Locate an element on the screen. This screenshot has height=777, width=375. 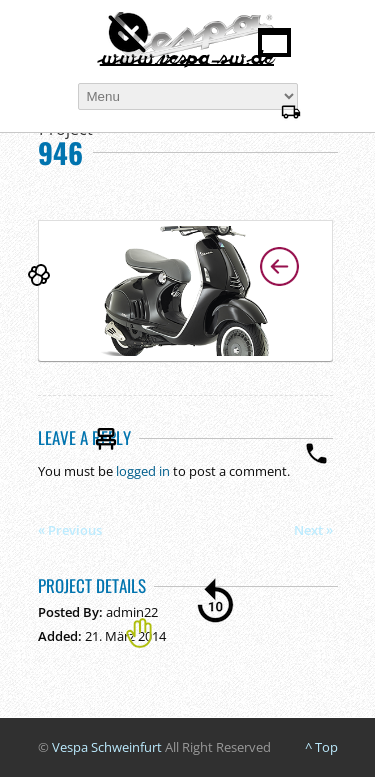
replay the last 10 seconds is located at coordinates (215, 602).